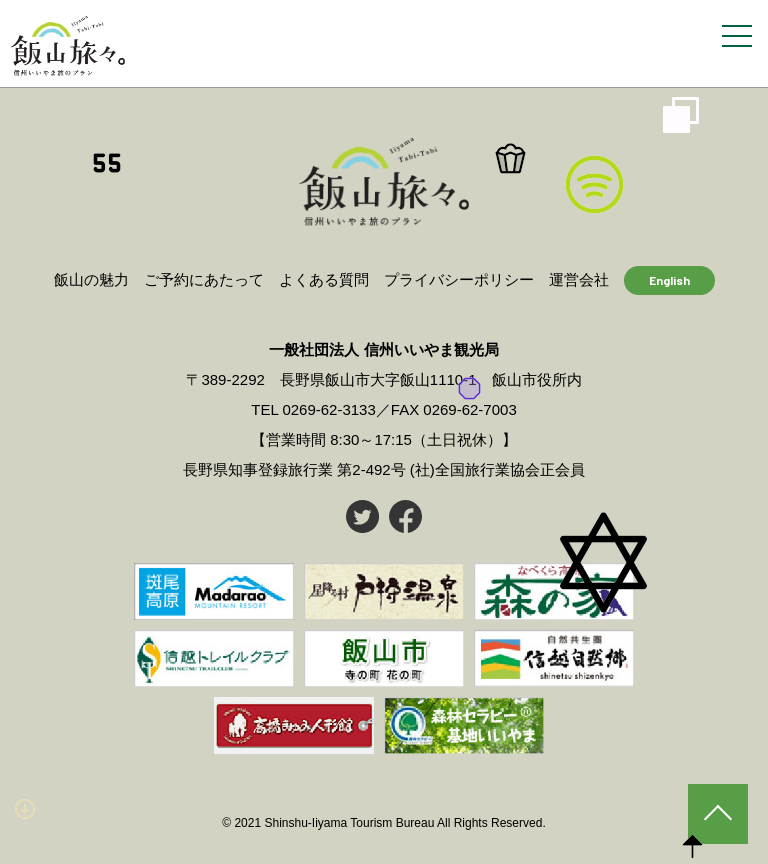  I want to click on scroll to top of page, so click(692, 846).